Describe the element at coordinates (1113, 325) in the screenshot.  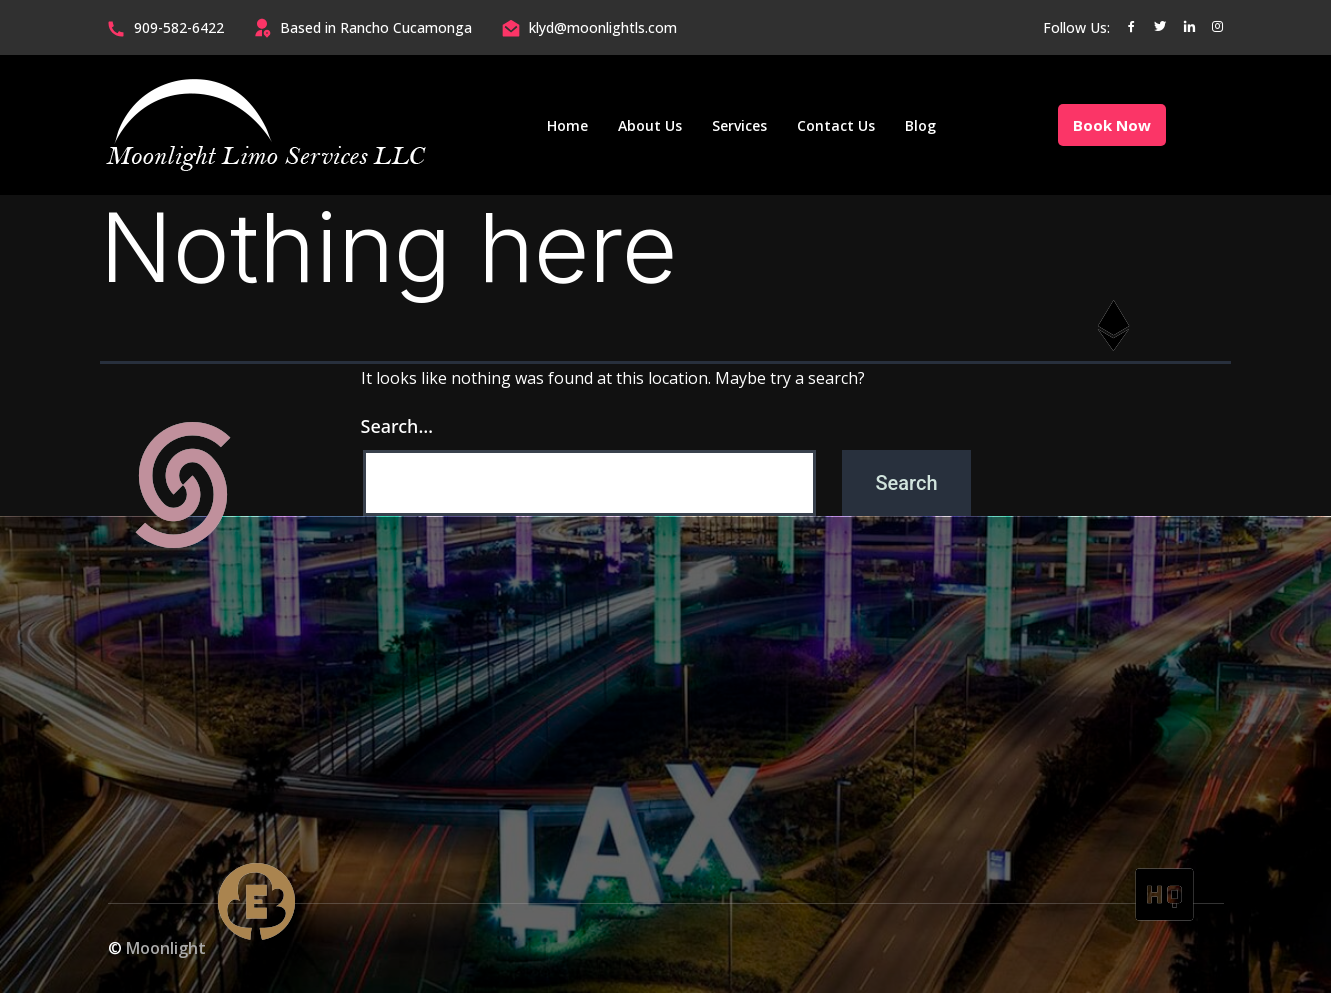
I see `ethereum cryptocurrency logo` at that location.